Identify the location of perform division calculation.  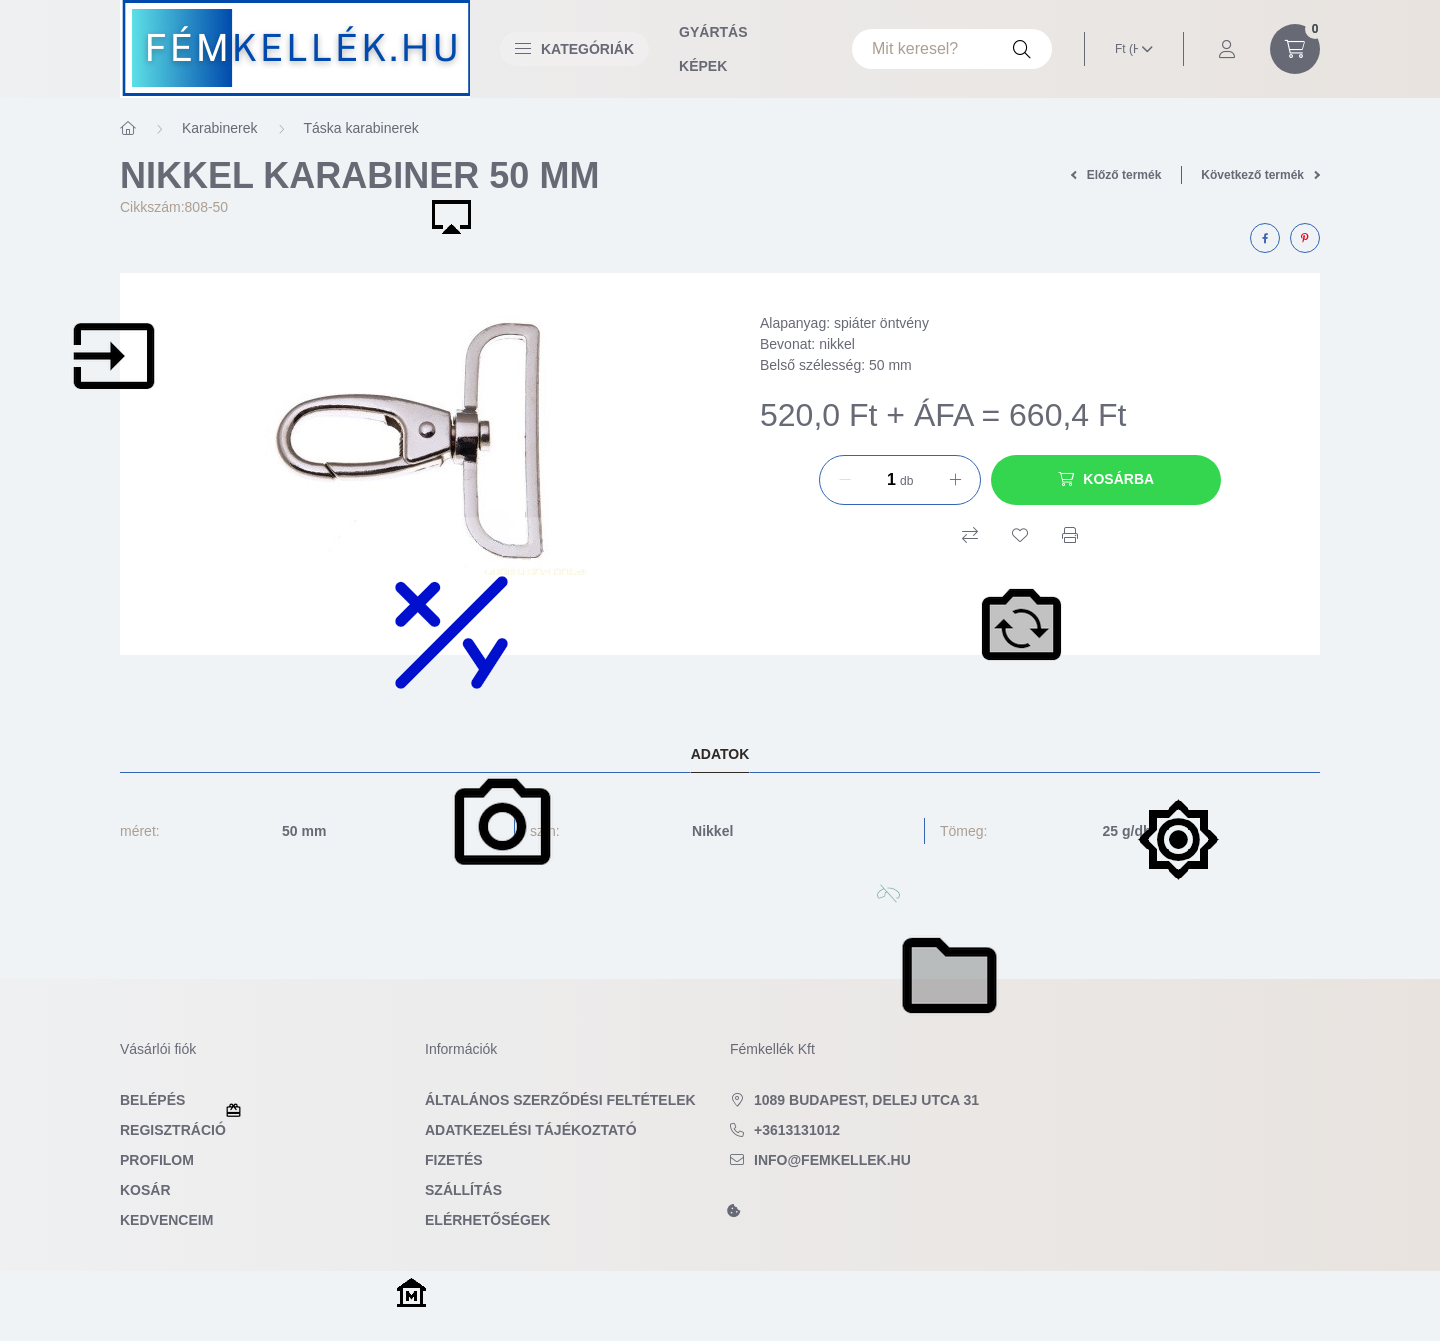
(451, 632).